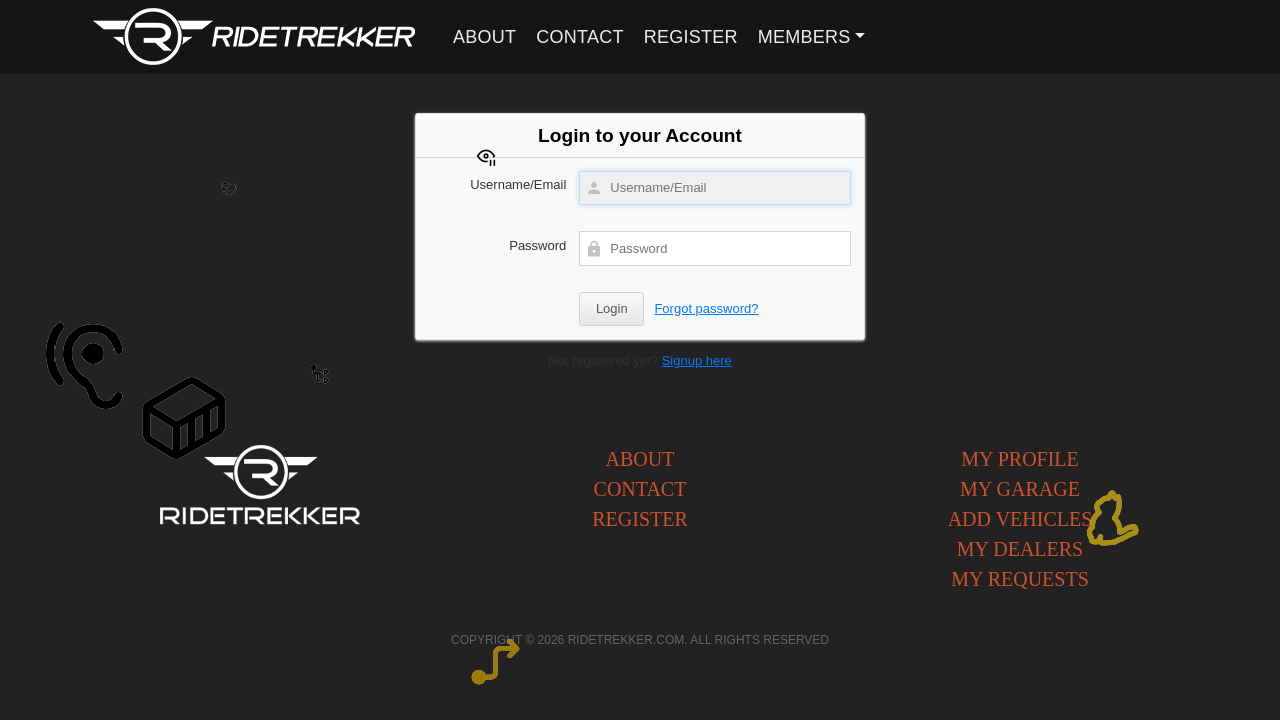 The width and height of the screenshot is (1280, 720). Describe the element at coordinates (320, 374) in the screenshot. I see `select automatic transmission mode` at that location.